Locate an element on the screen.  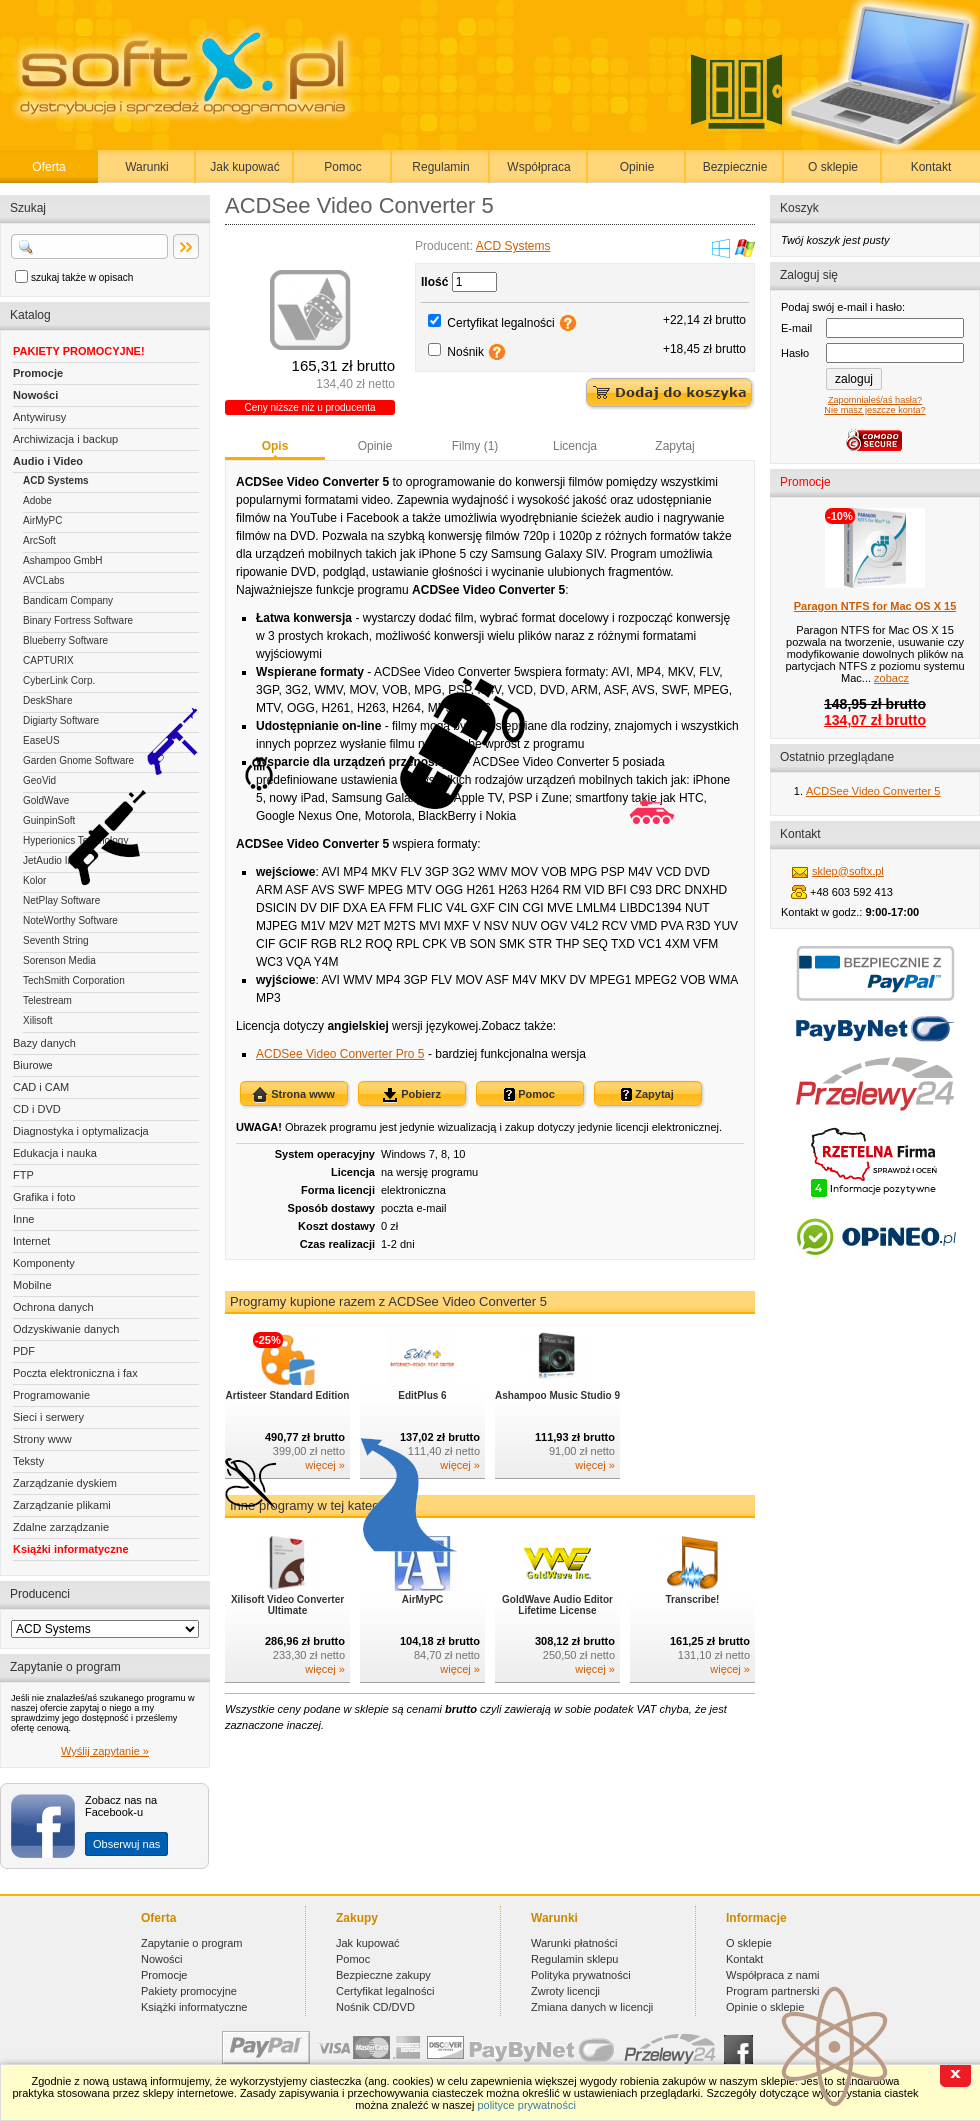
dodge or evade action in gameplay is located at coordinates (405, 1495).